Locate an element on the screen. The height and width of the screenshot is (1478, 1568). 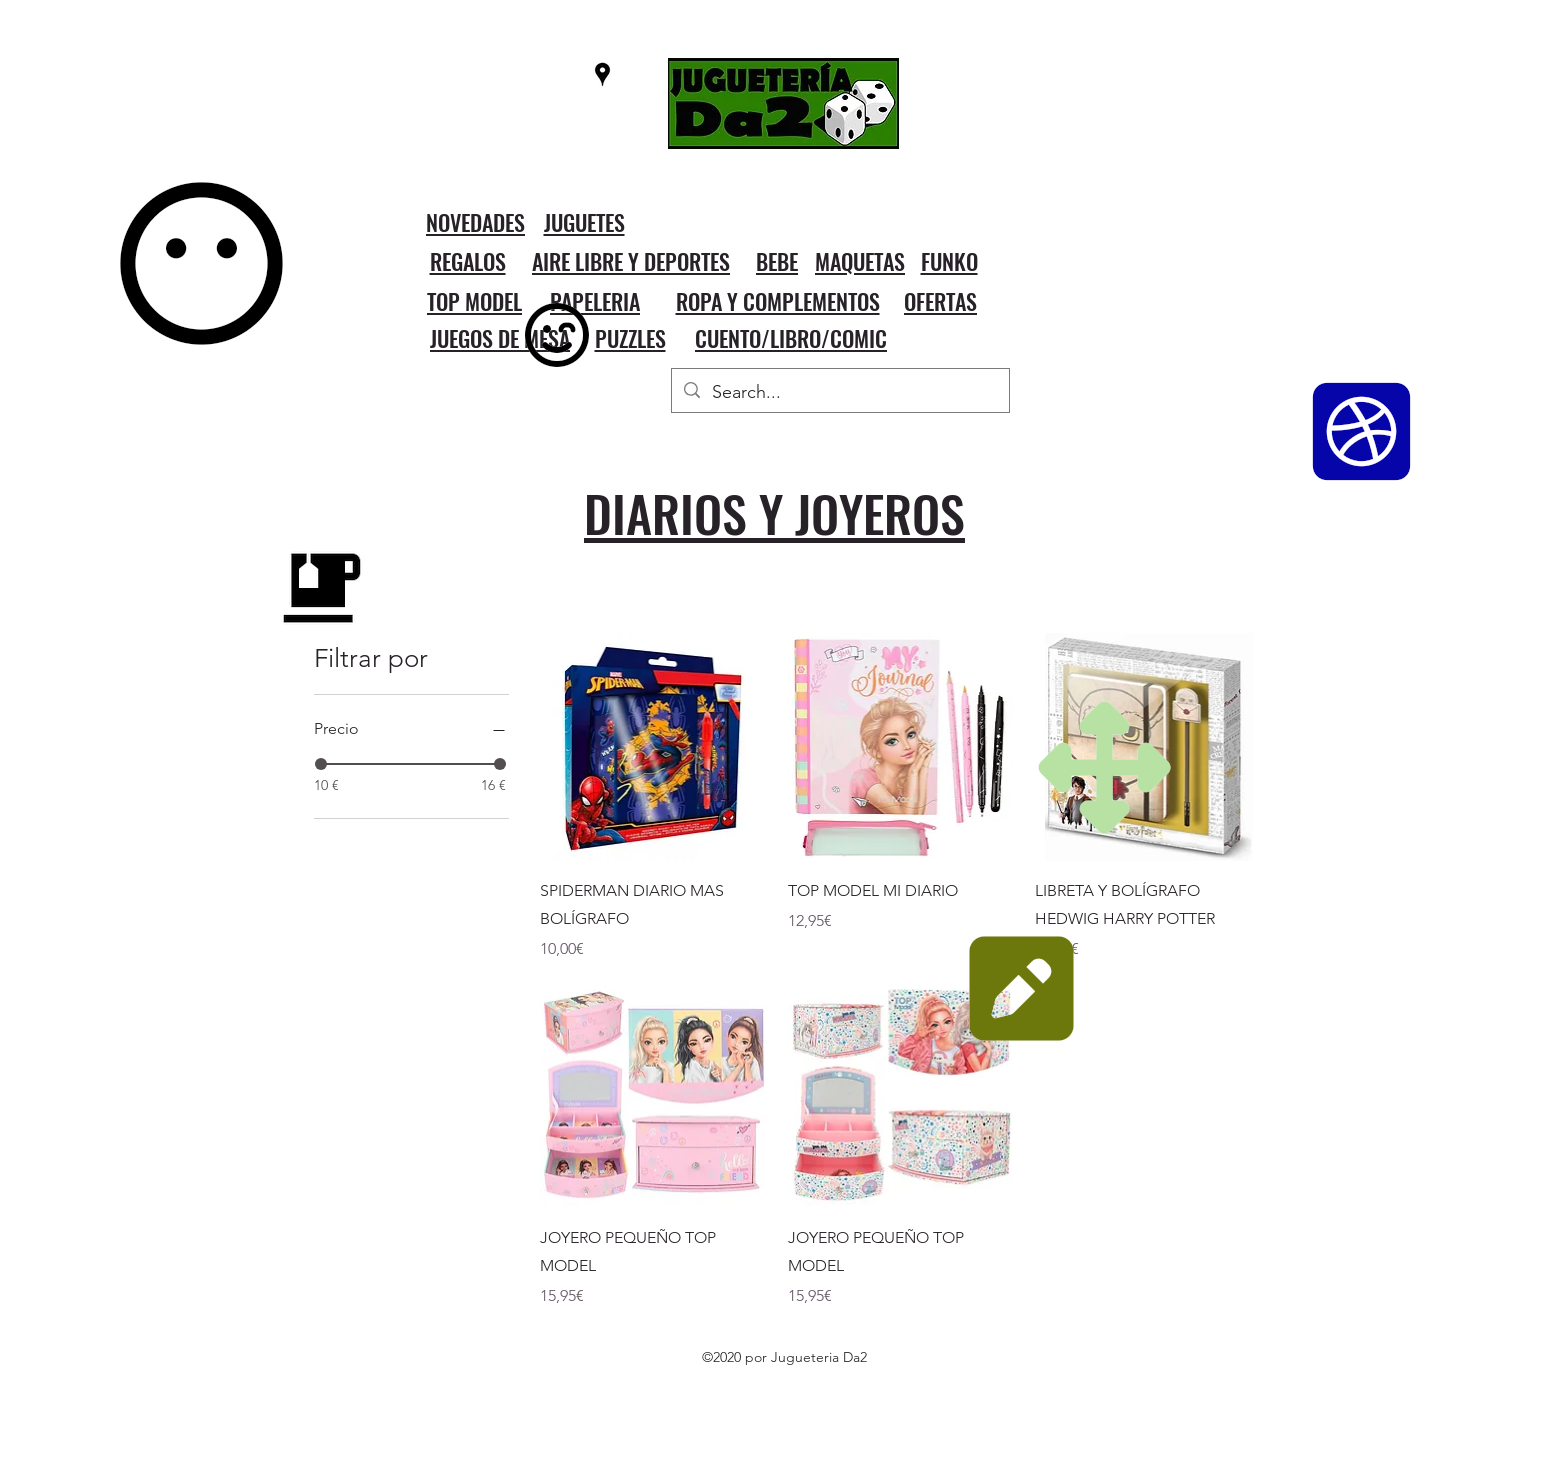
indicates a neutral or indifferent reaction is located at coordinates (201, 263).